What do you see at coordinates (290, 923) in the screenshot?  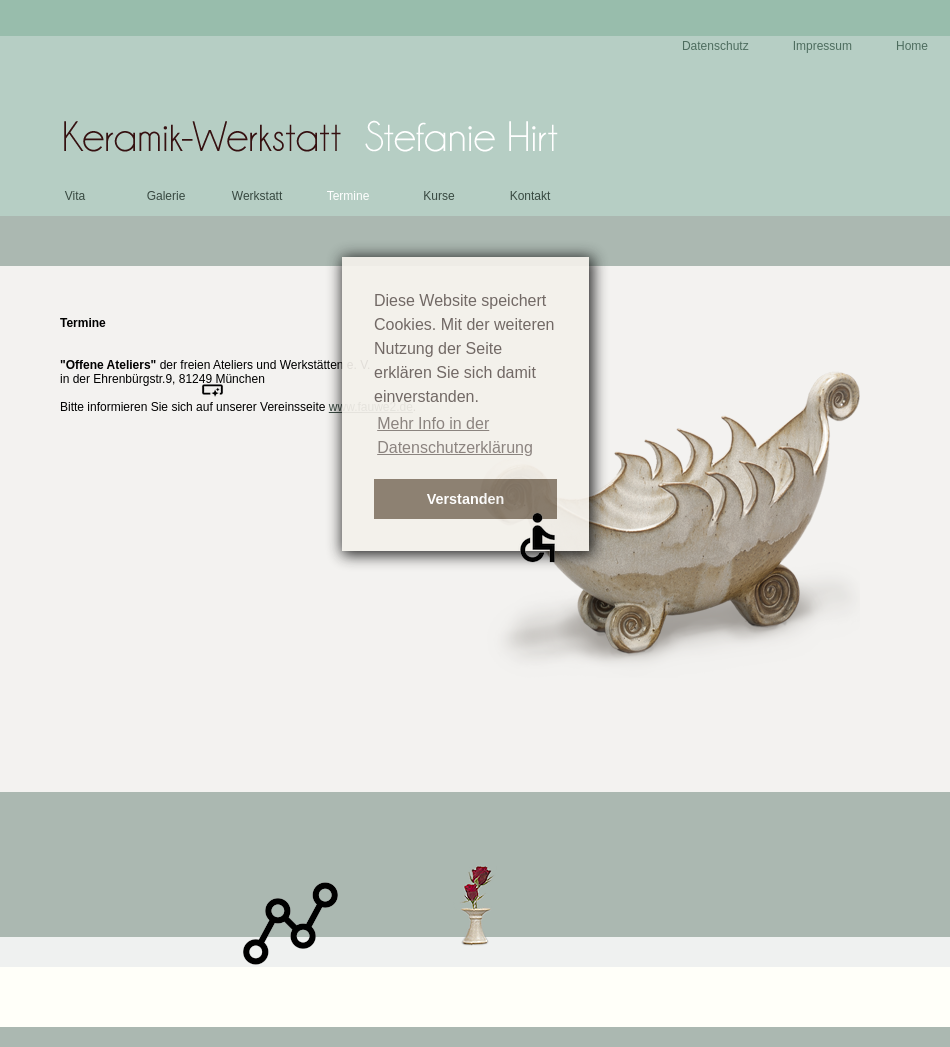 I see `view connected data points or nodes` at bounding box center [290, 923].